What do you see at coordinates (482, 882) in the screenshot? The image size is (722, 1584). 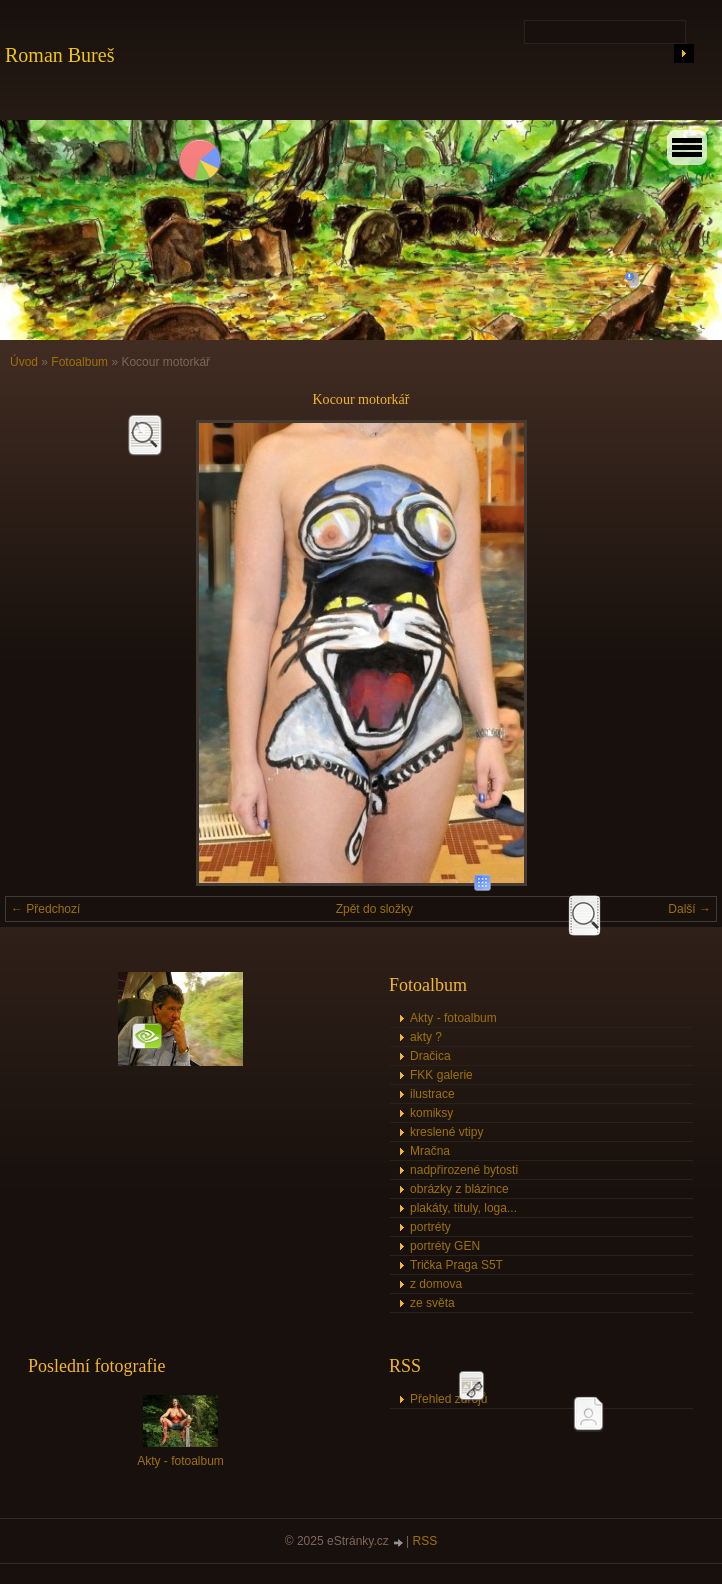 I see `view other applications` at bounding box center [482, 882].